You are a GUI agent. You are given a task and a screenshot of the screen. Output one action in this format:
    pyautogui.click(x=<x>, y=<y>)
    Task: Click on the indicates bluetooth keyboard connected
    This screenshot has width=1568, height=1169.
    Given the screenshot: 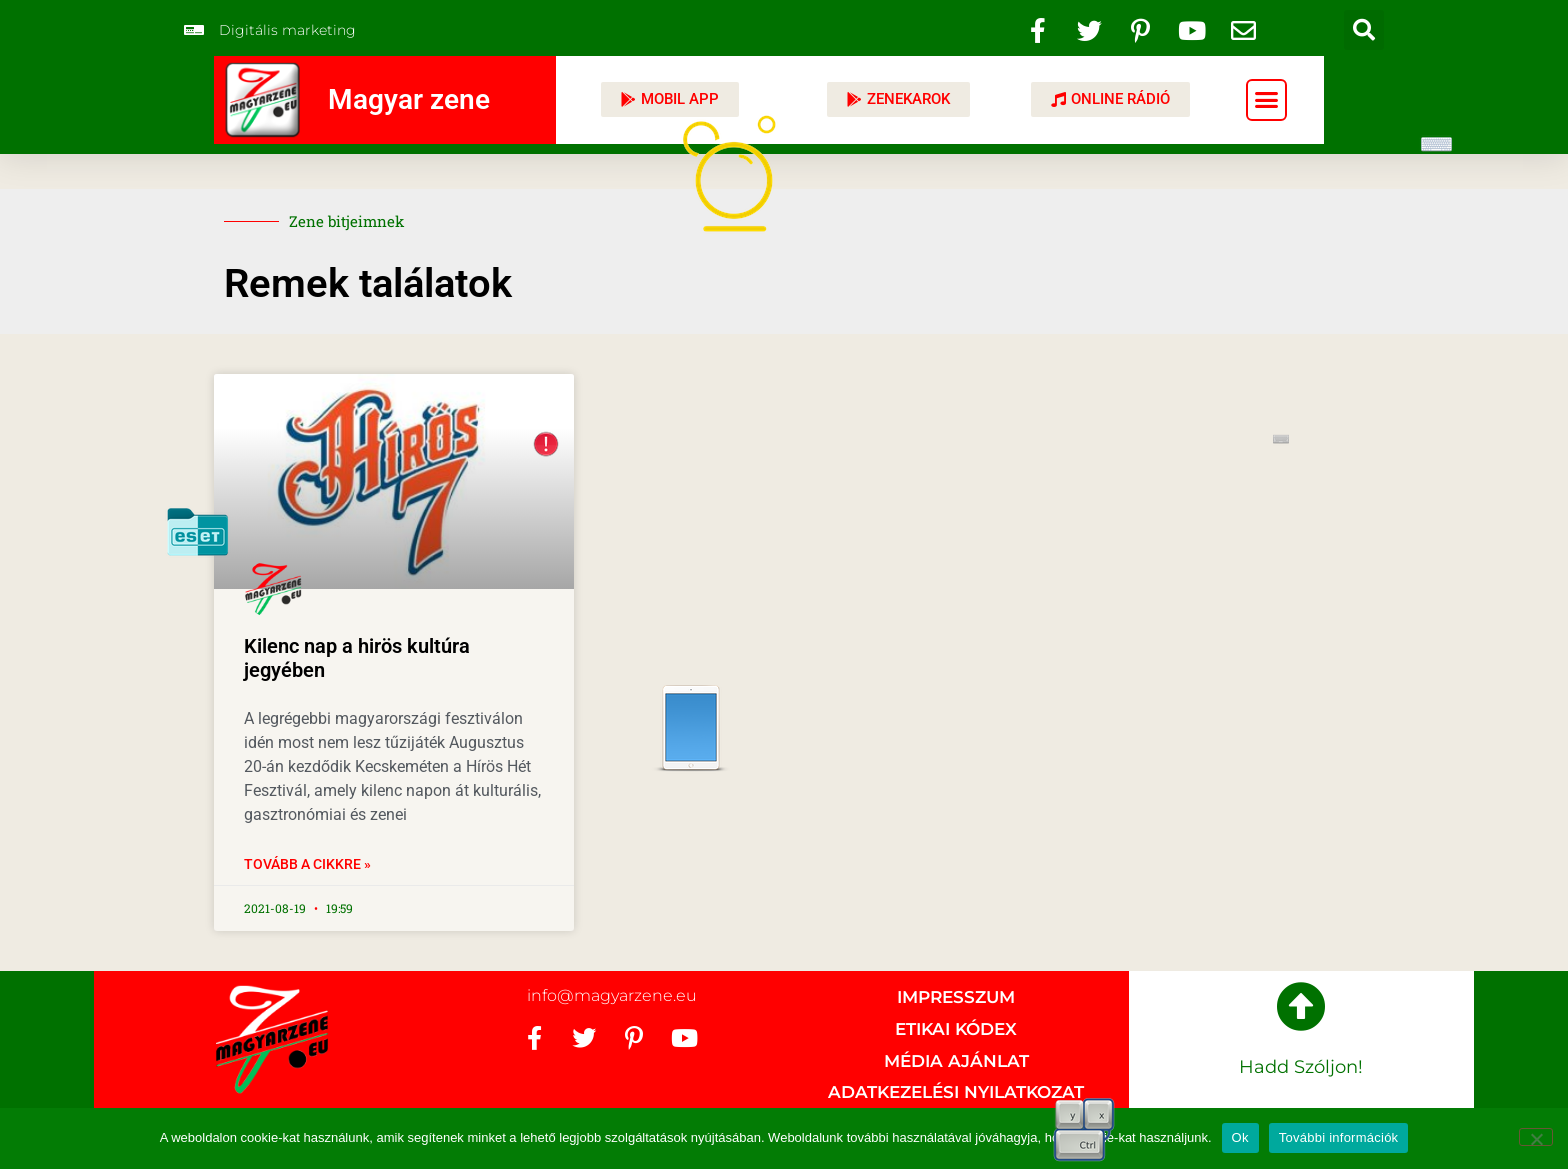 What is the action you would take?
    pyautogui.click(x=1281, y=439)
    